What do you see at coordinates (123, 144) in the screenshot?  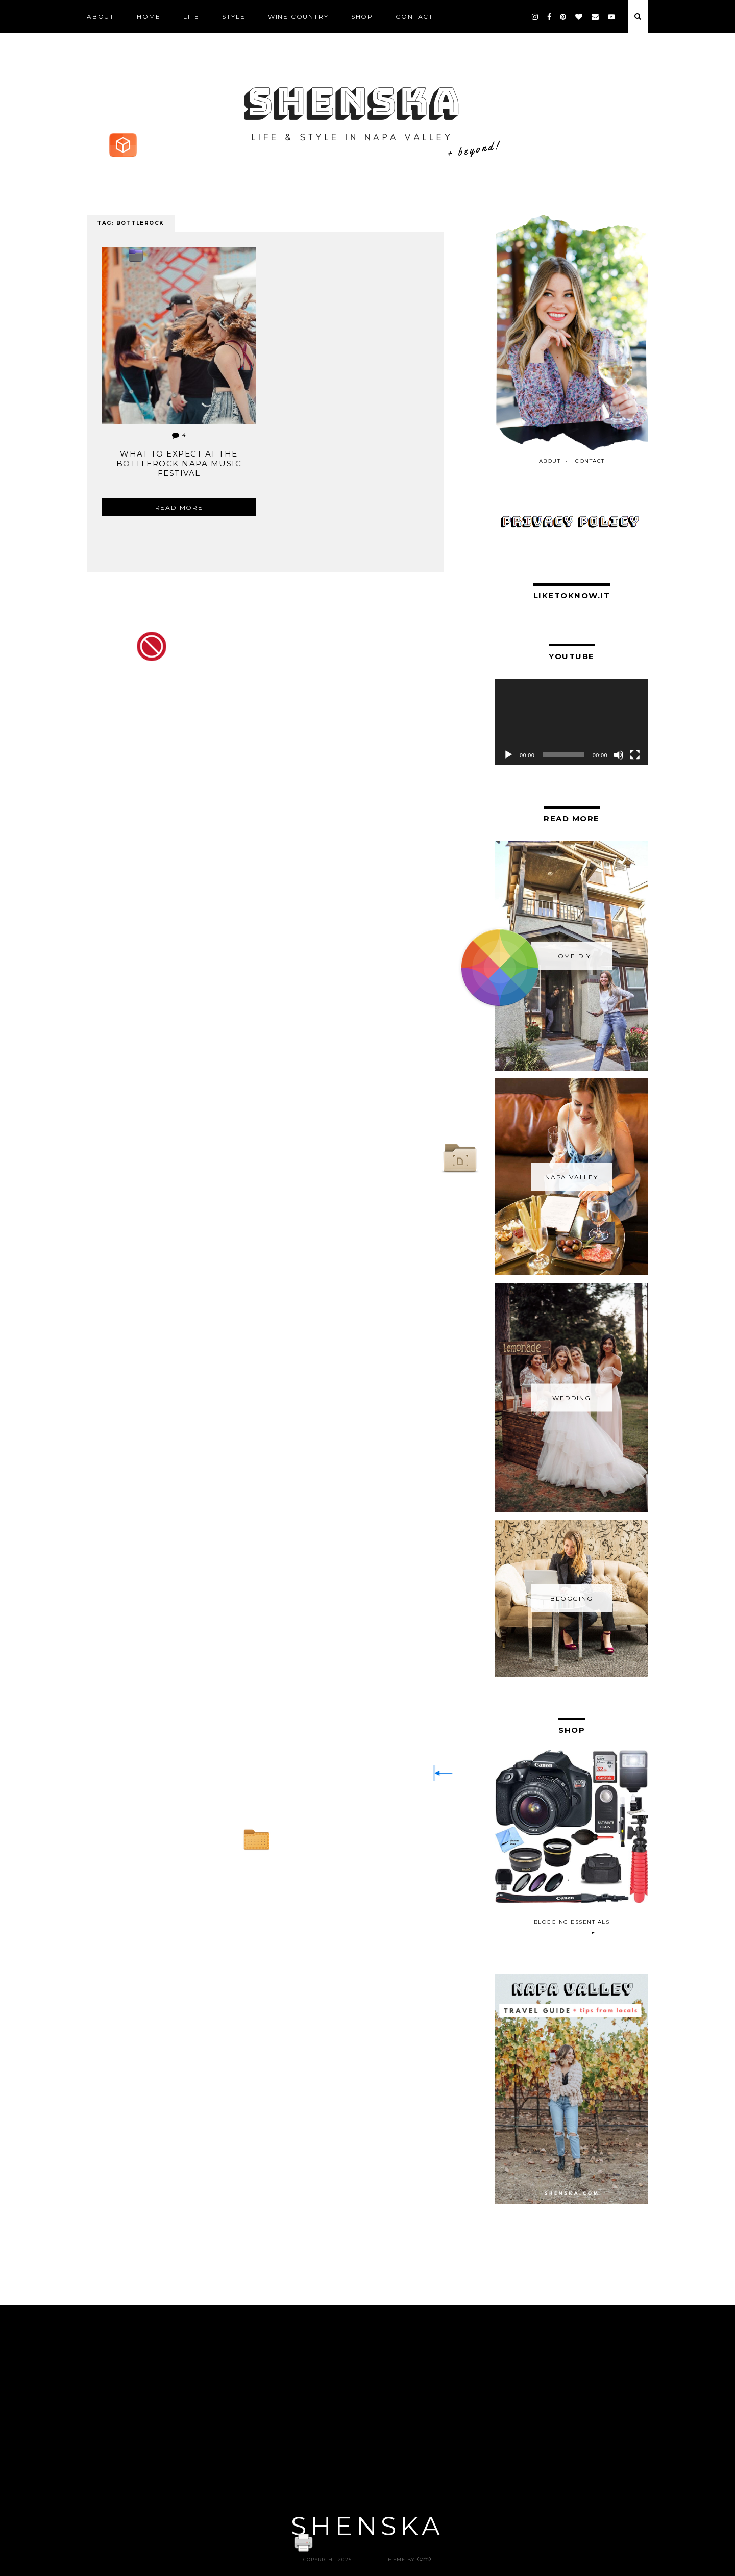 I see `open a 3D model file in STL format` at bounding box center [123, 144].